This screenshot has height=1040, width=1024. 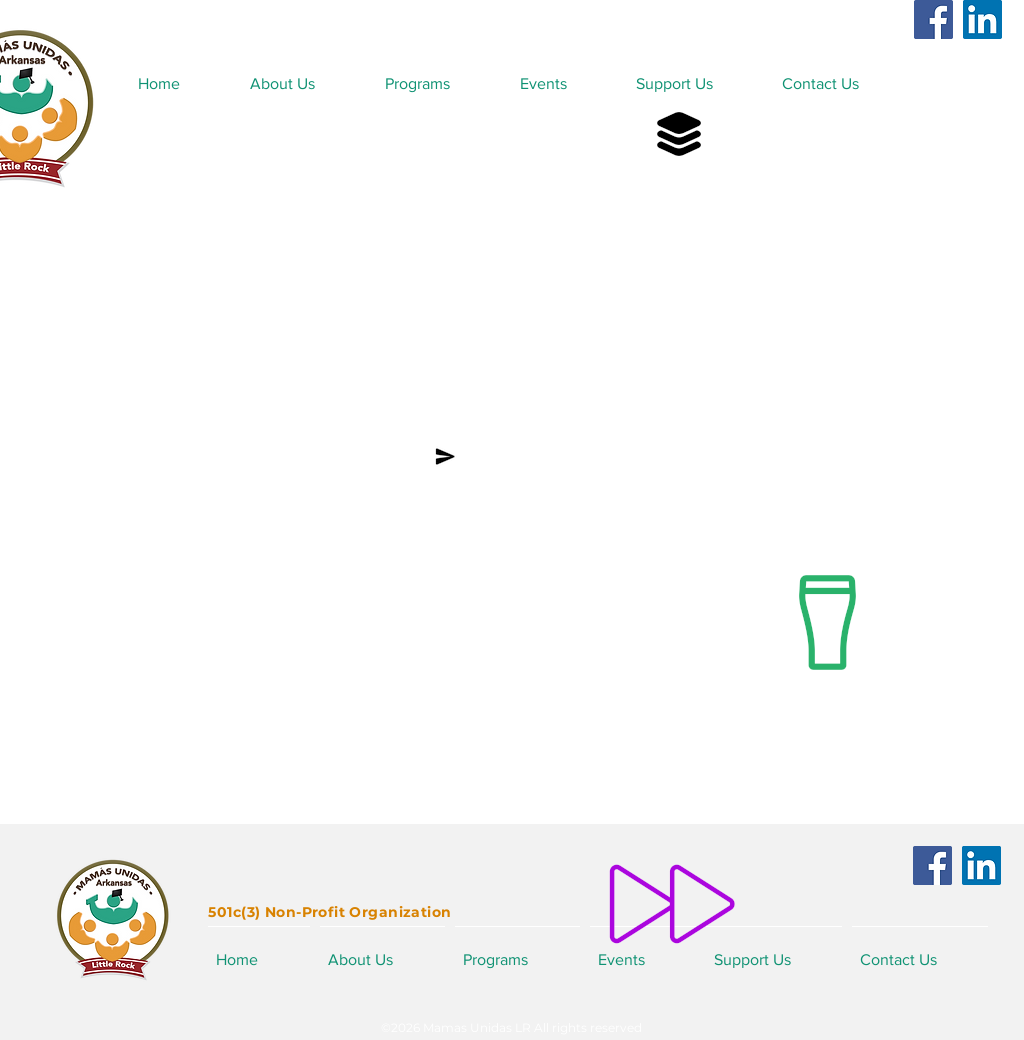 I want to click on view drink menu or beverage options, so click(x=827, y=622).